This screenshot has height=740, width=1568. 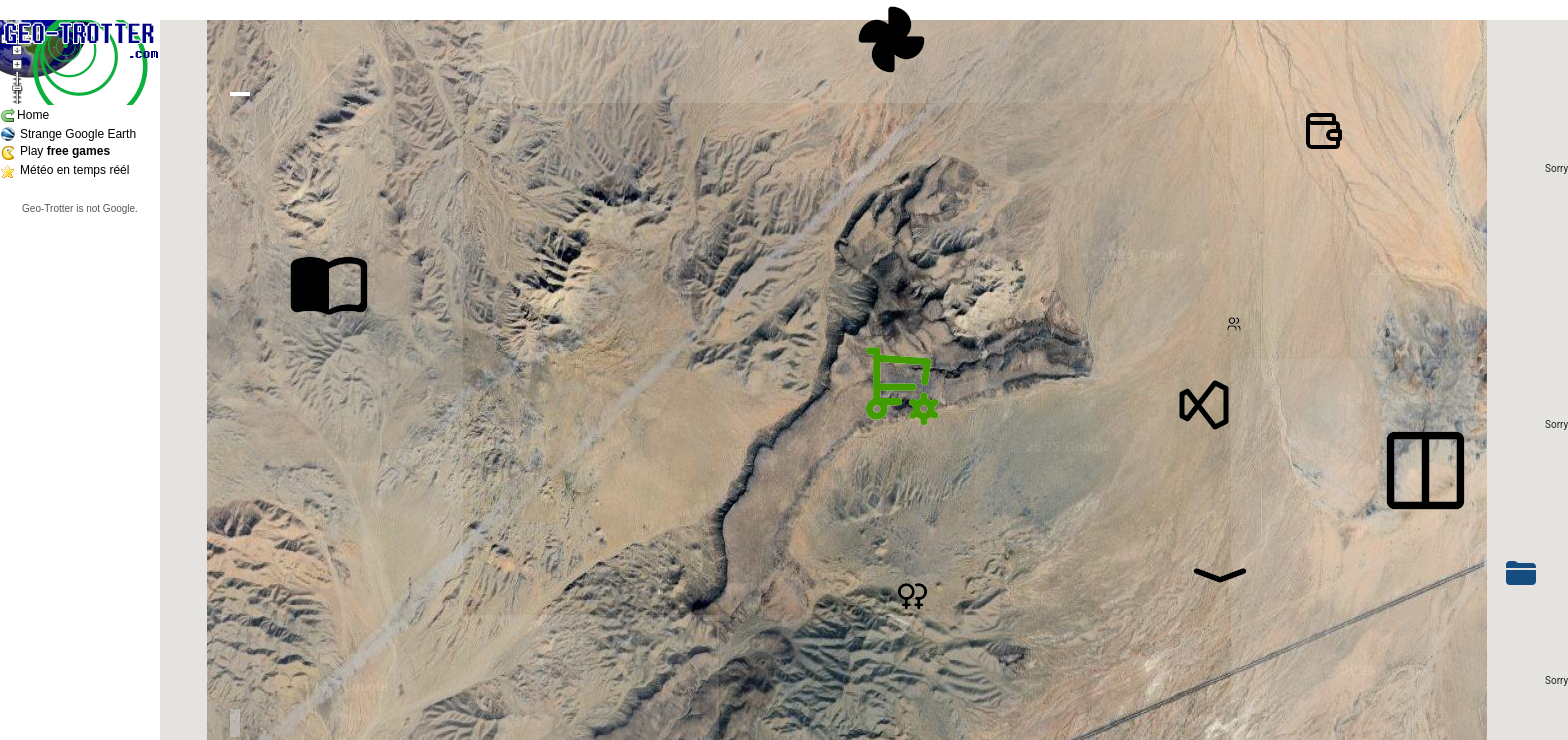 What do you see at coordinates (1425, 470) in the screenshot?
I see `switch to two-column layout` at bounding box center [1425, 470].